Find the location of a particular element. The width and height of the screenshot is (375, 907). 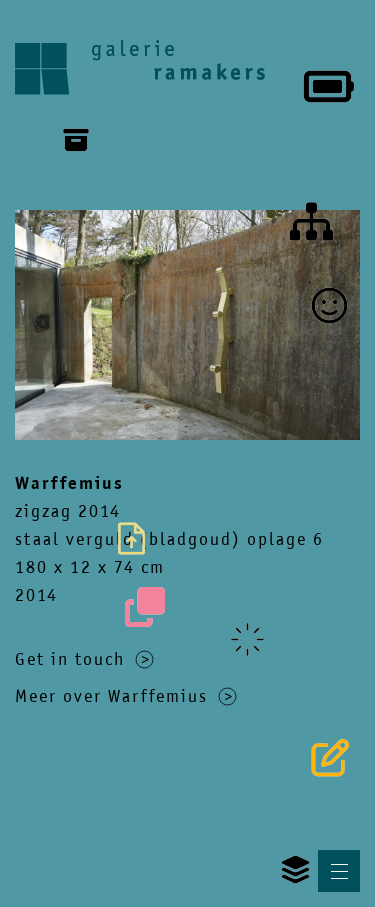

indicates current battery level is located at coordinates (327, 86).